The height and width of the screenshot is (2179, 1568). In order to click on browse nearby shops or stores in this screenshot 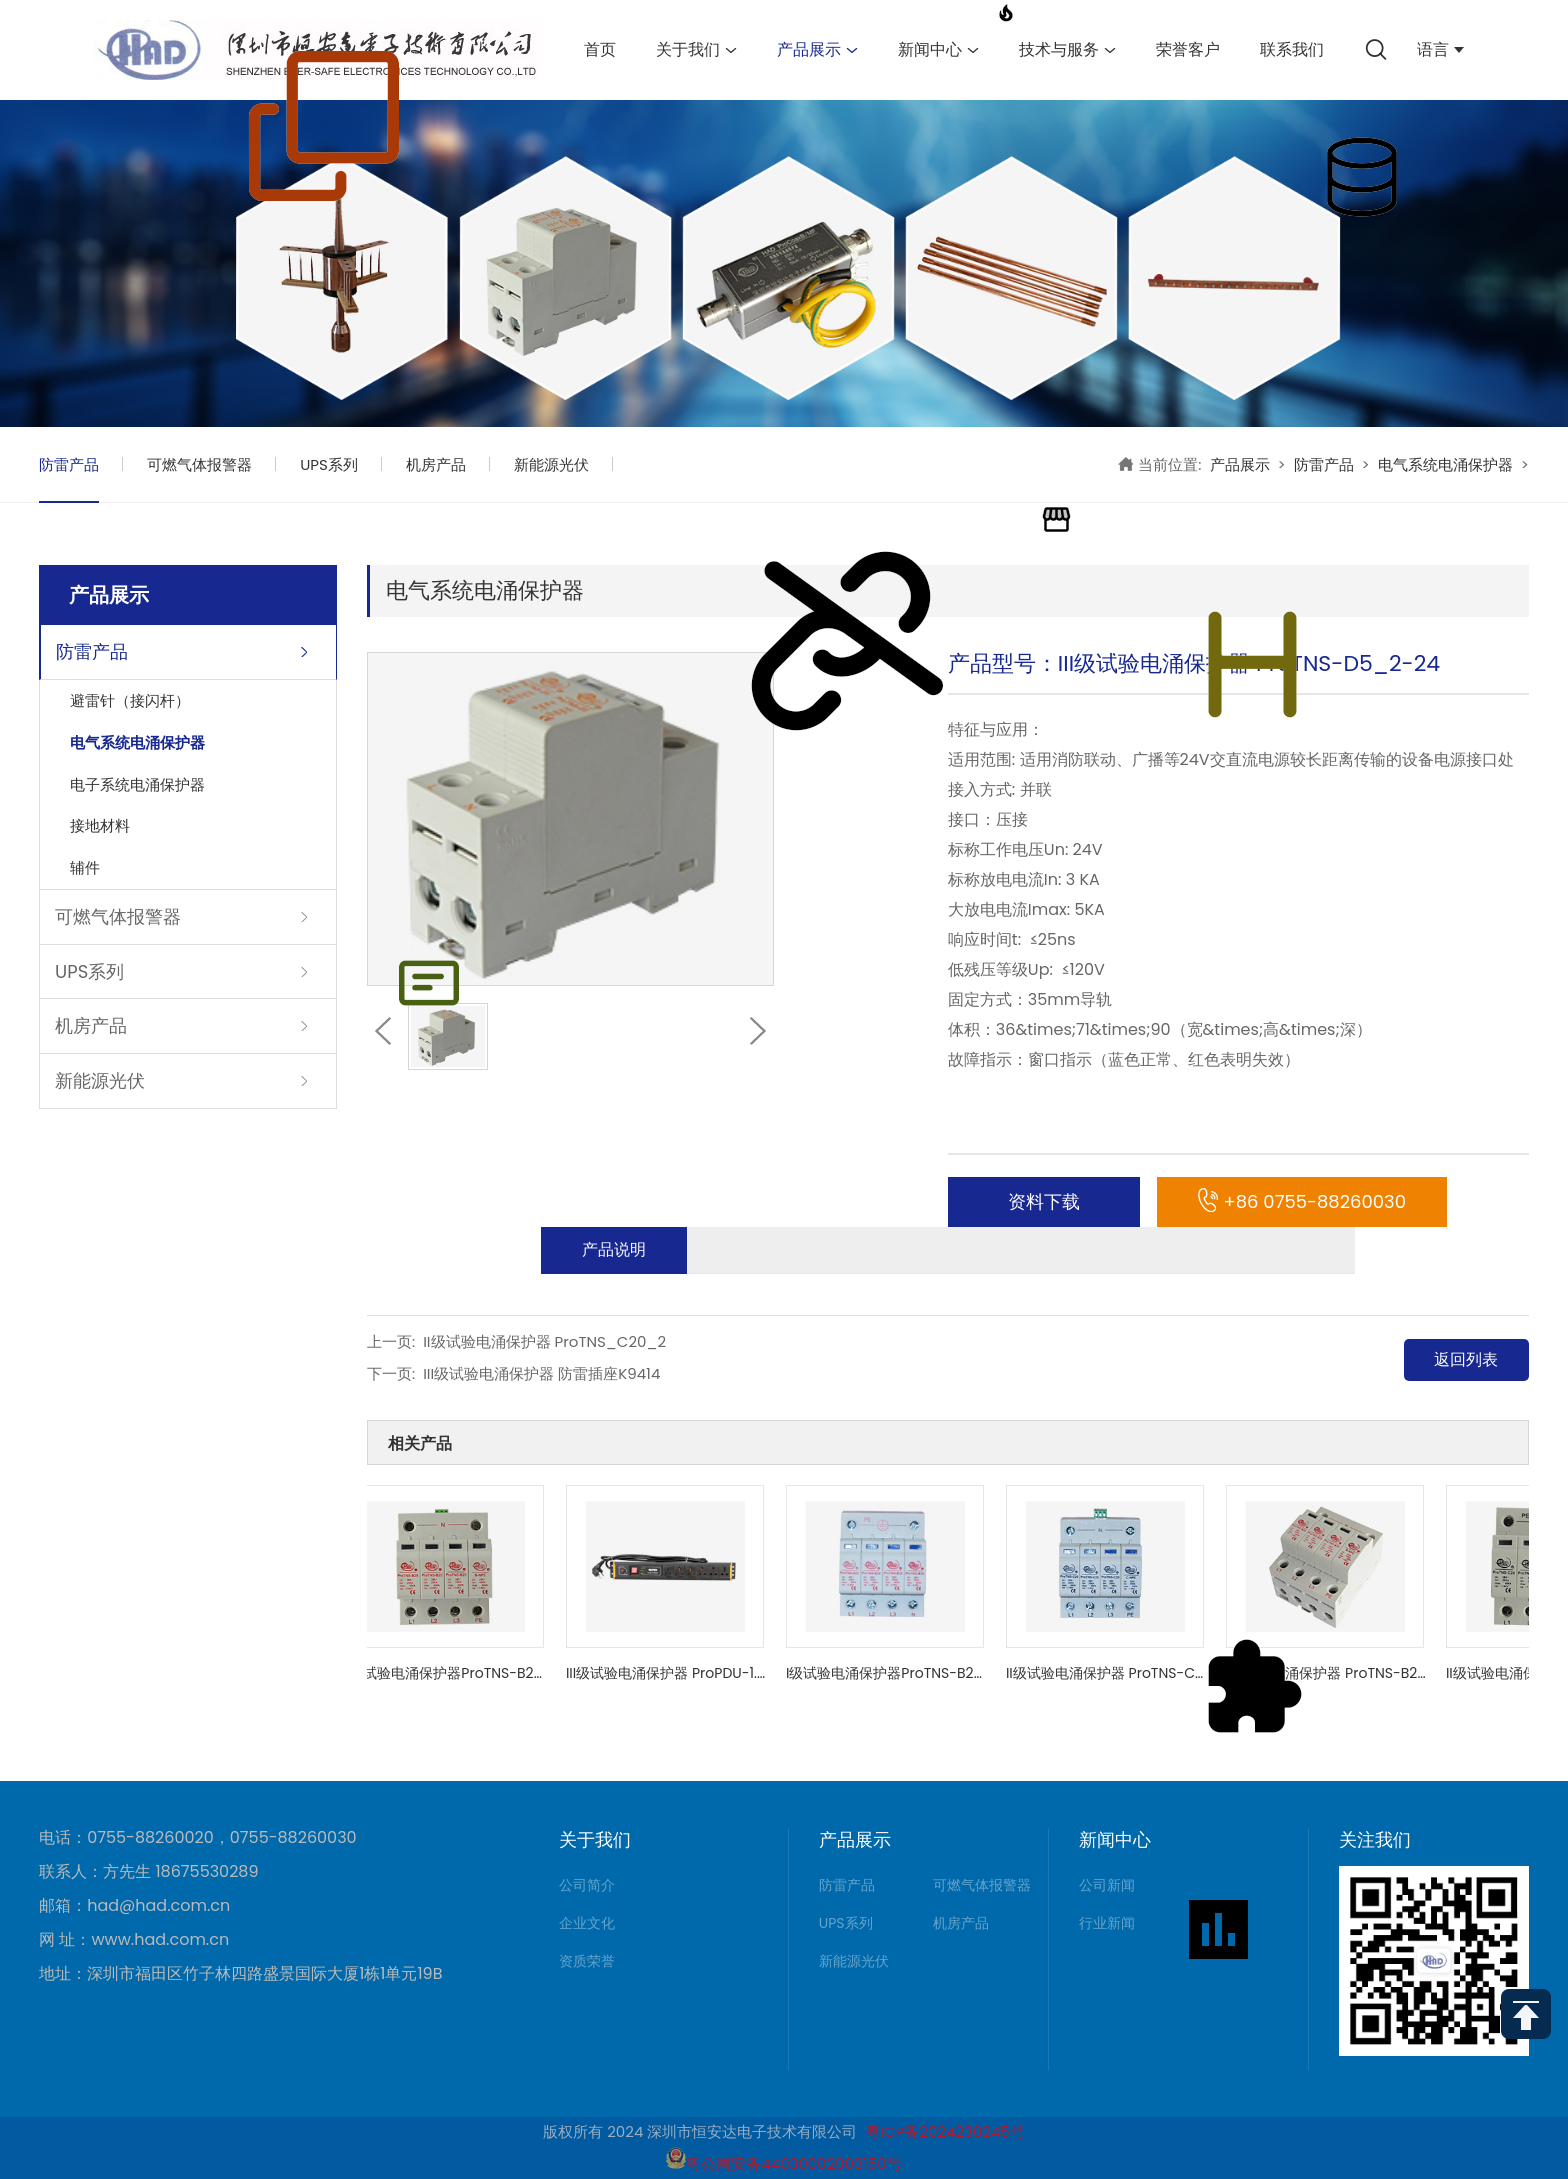, I will do `click(1056, 519)`.